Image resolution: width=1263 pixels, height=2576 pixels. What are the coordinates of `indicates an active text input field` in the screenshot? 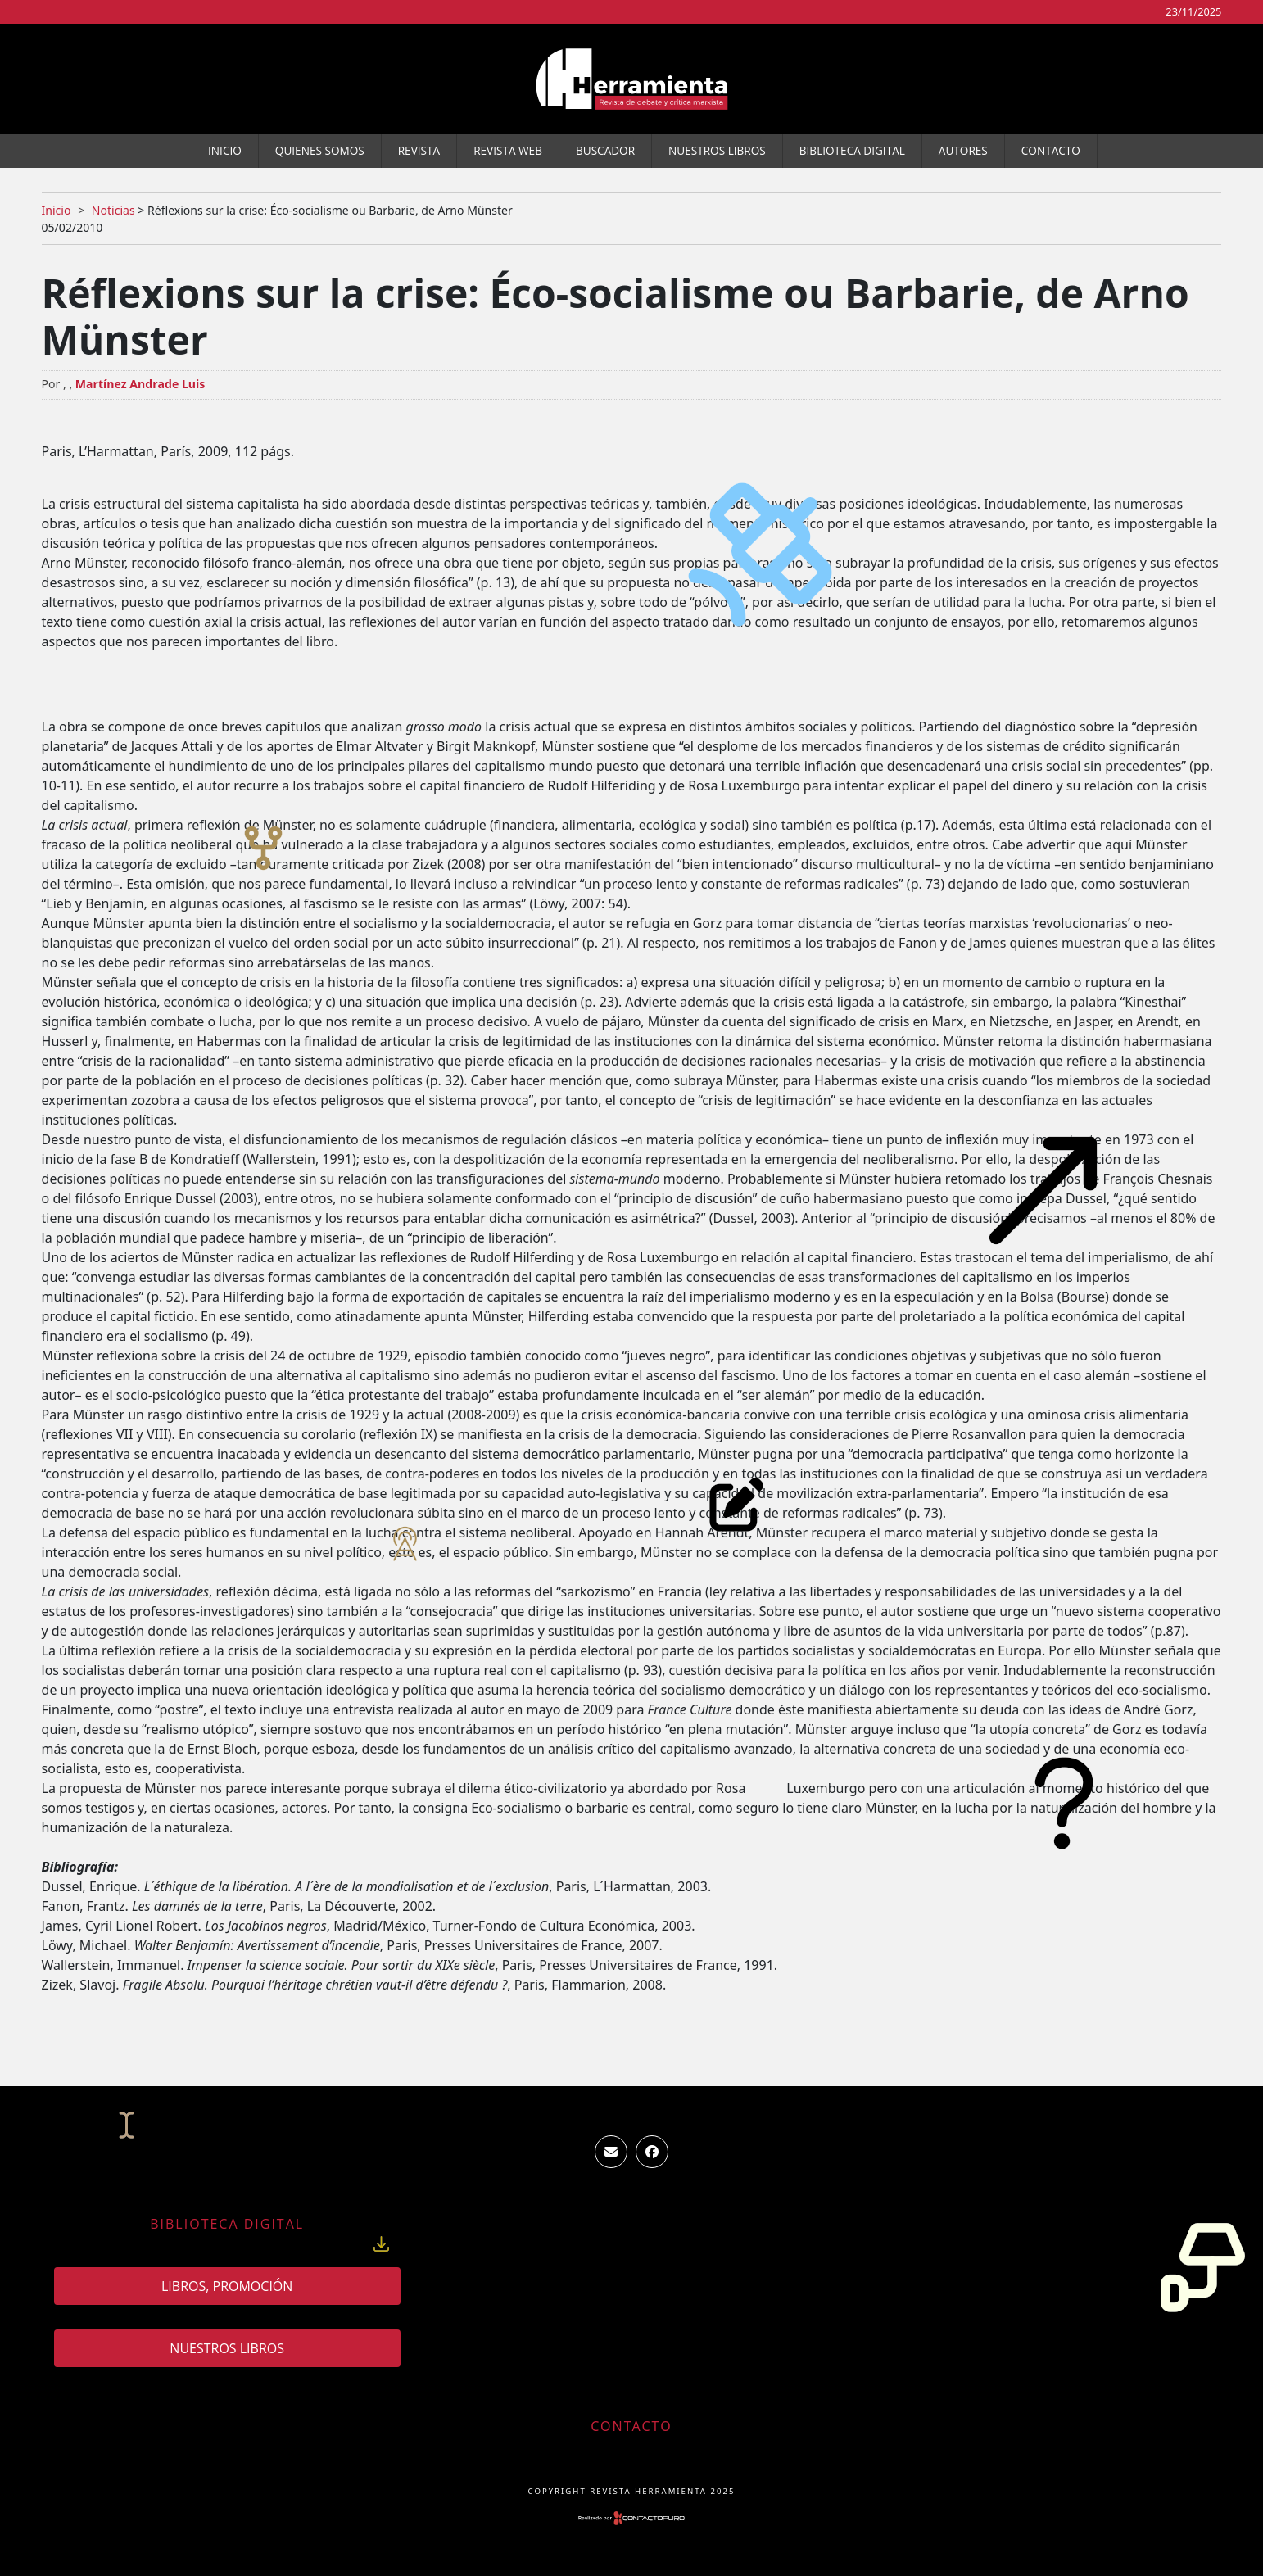 It's located at (126, 2125).